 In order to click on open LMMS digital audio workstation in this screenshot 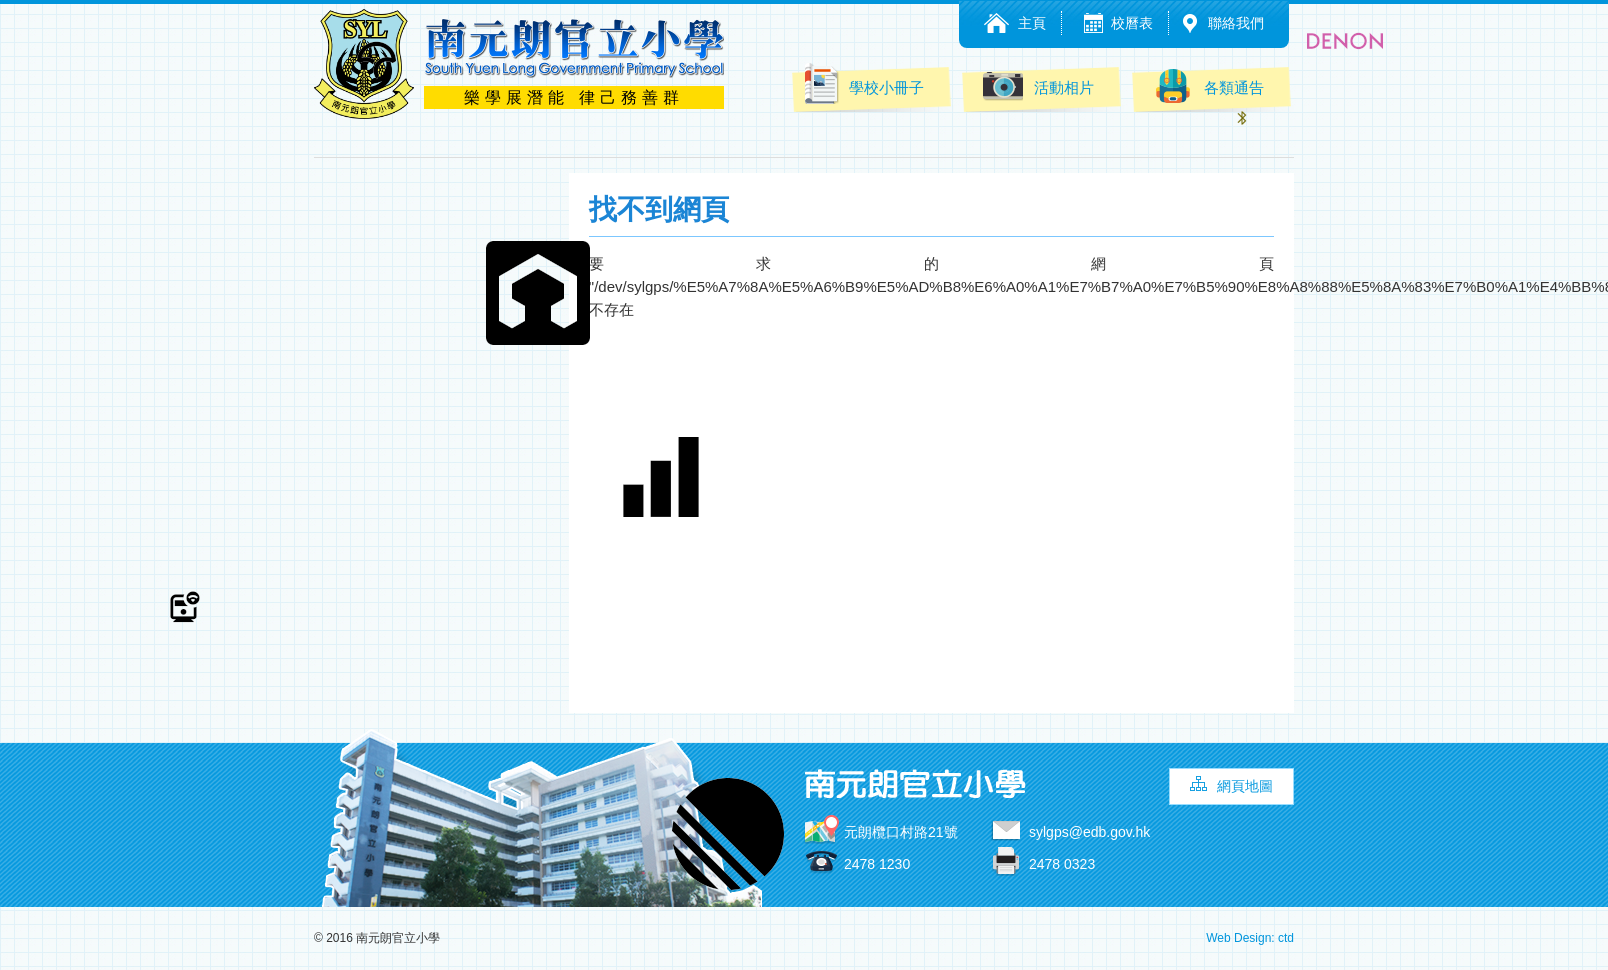, I will do `click(538, 293)`.